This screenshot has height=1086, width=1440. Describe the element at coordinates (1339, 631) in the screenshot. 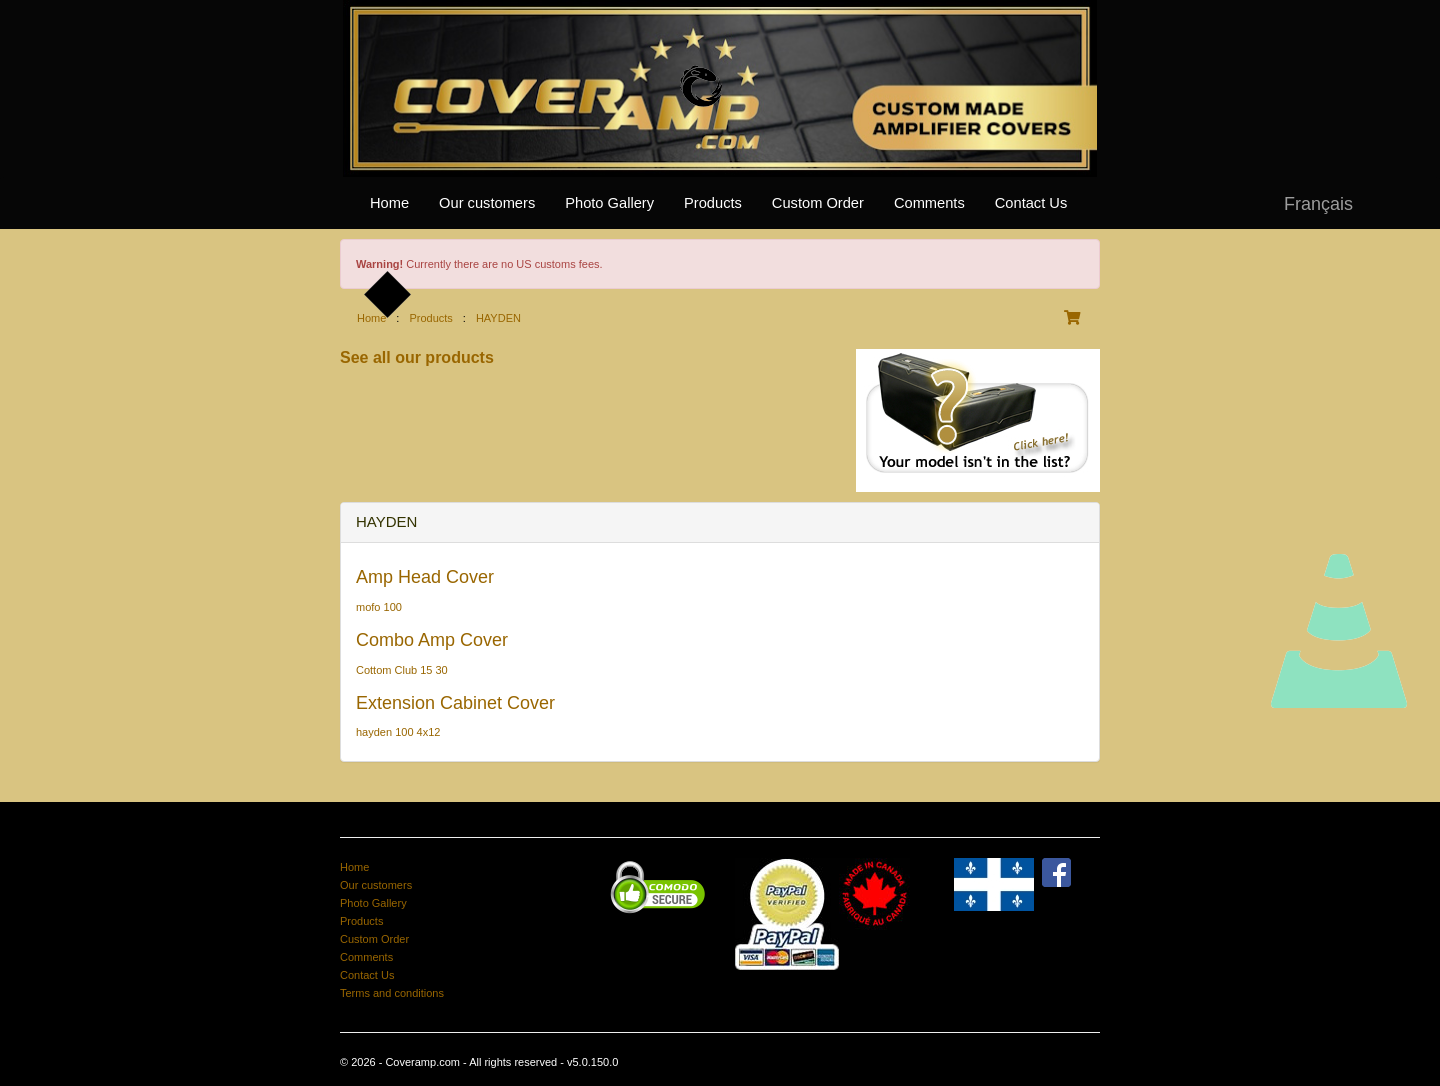

I see `open VLC media player` at that location.